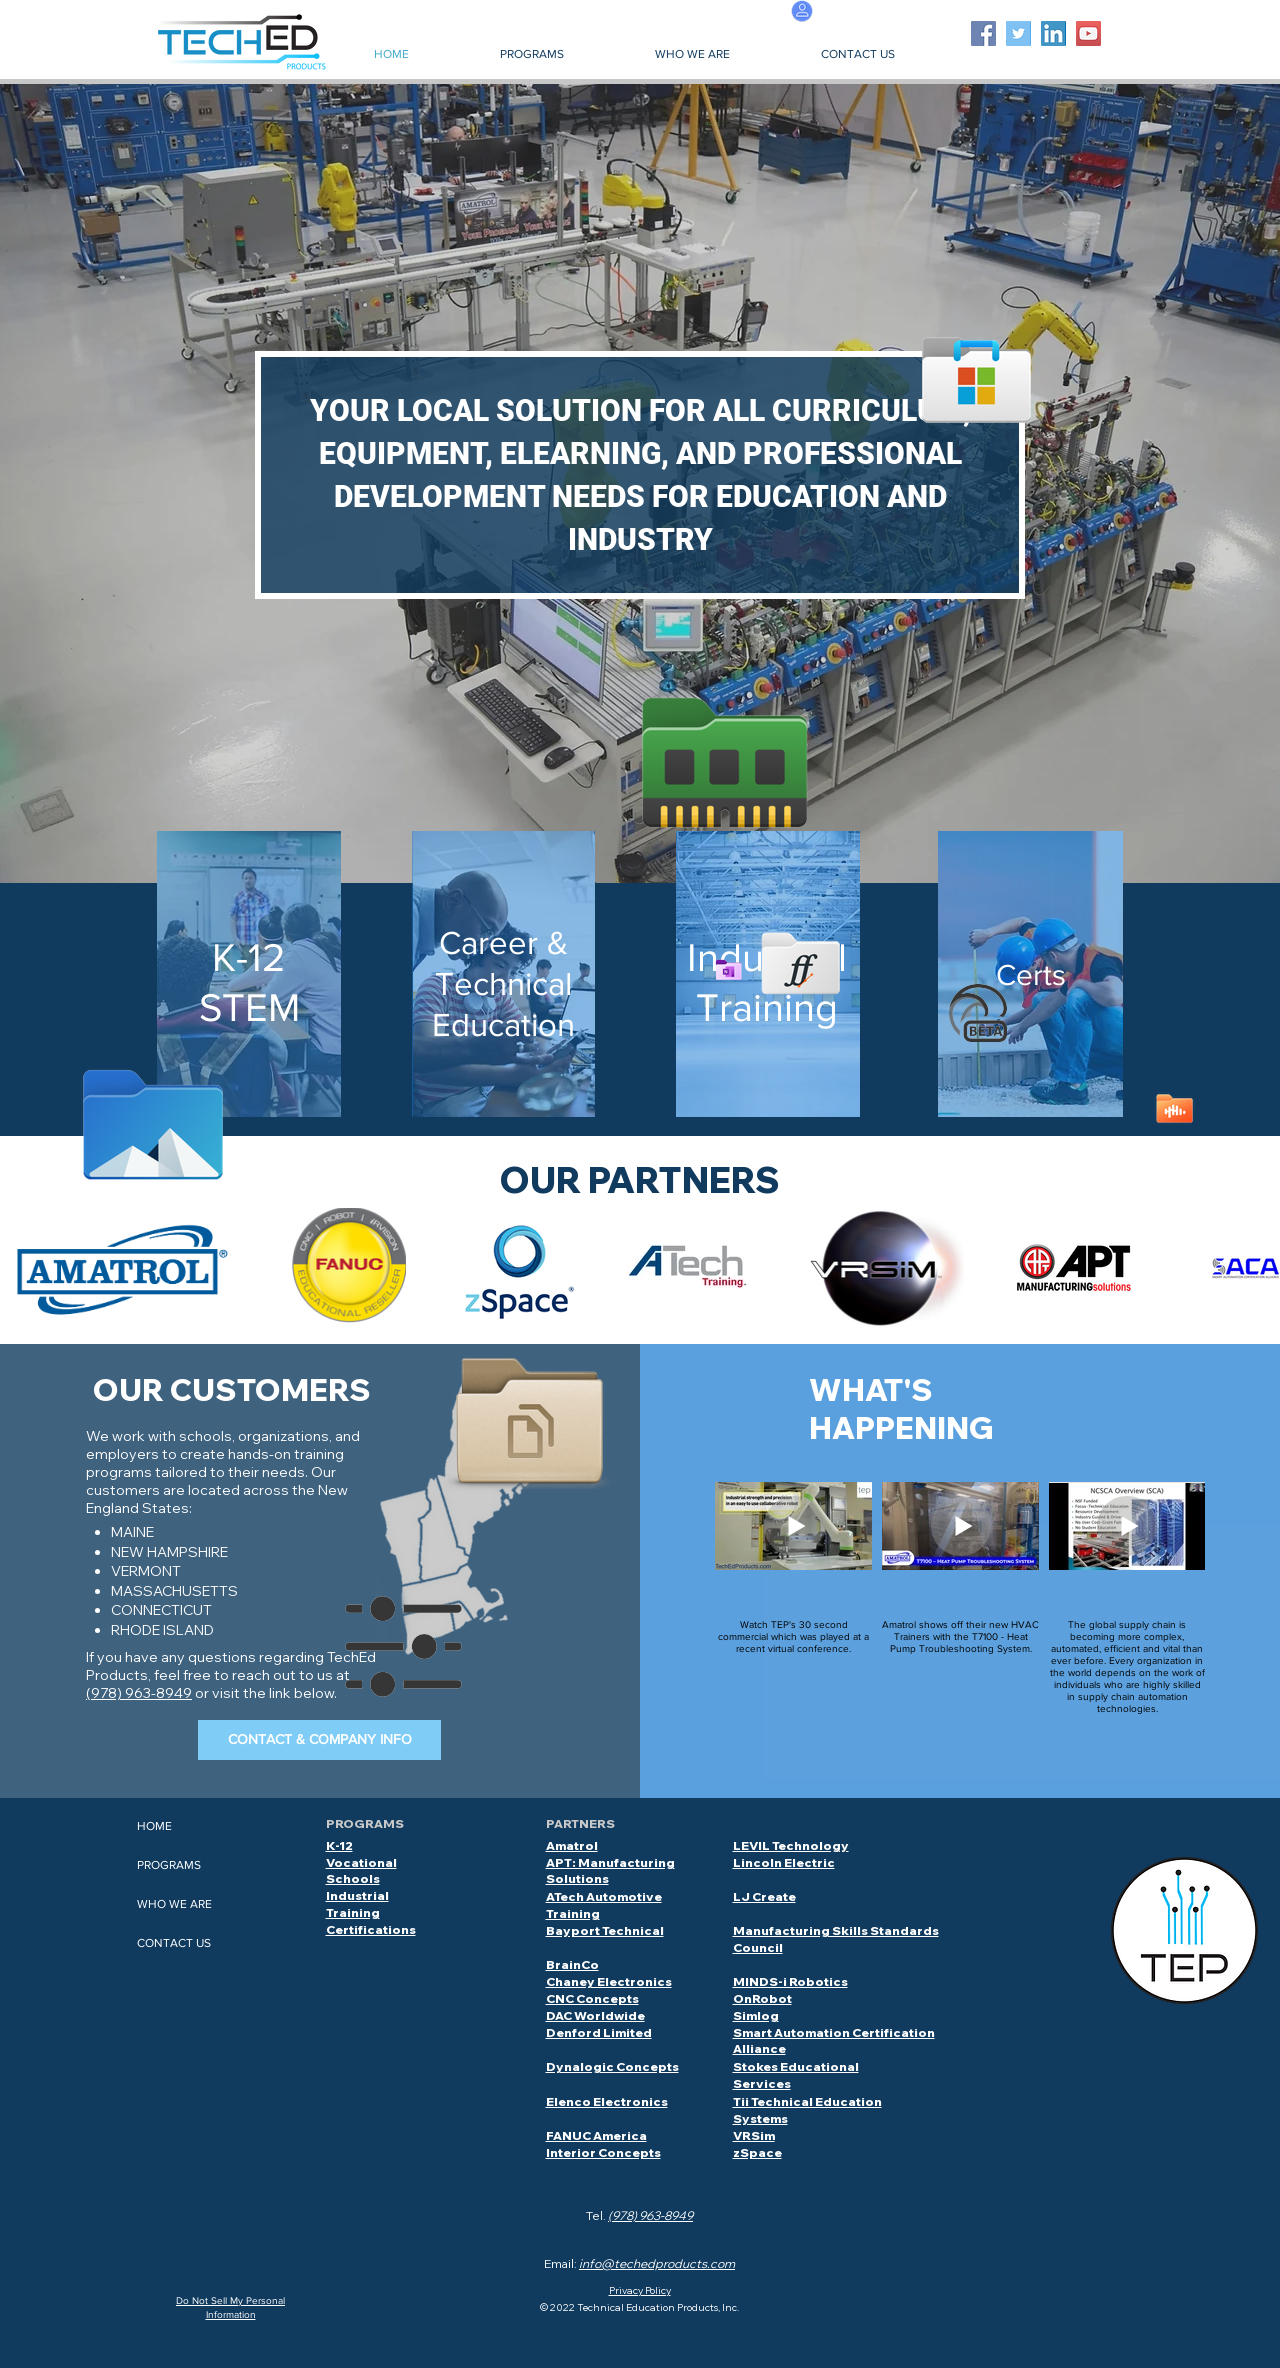 The image size is (1280, 2368). I want to click on open microsoft edge beta browser, so click(978, 1013).